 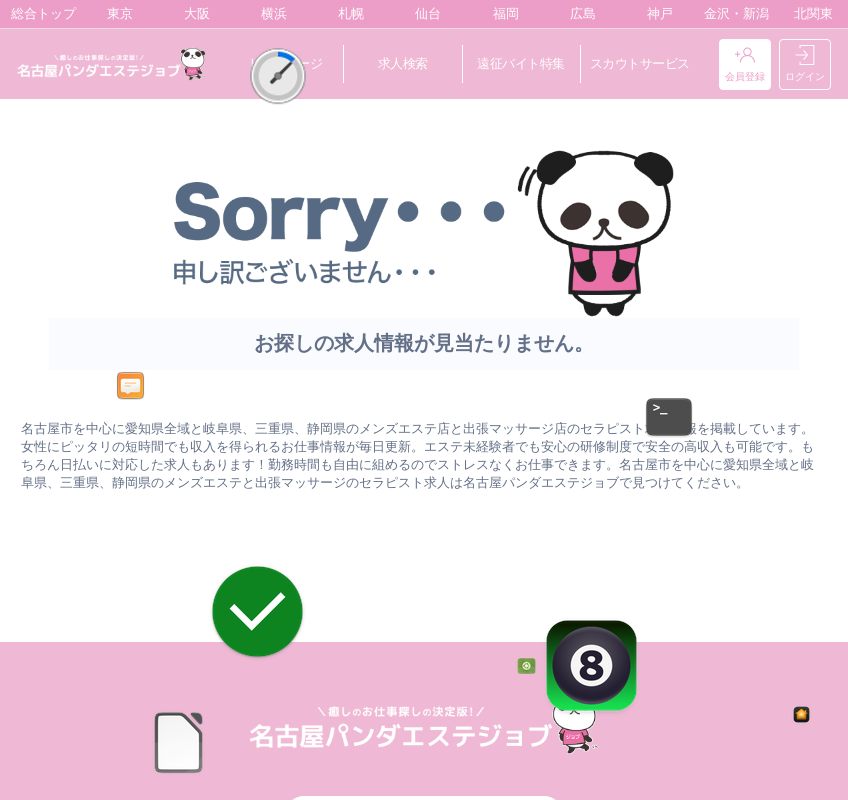 What do you see at coordinates (591, 665) in the screenshot?
I see `open clairvoyant magic 8-ball fortune telling app` at bounding box center [591, 665].